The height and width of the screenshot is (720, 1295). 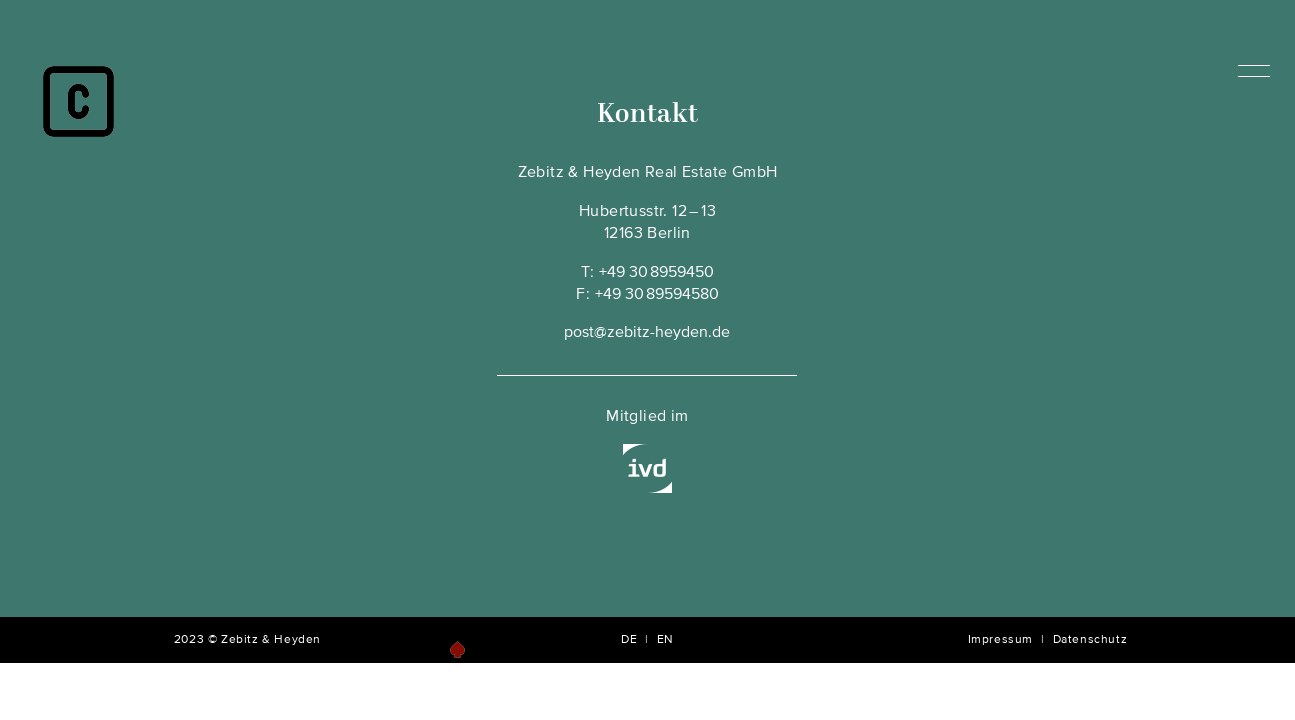 I want to click on indicates a "C" grade or rating, so click(x=78, y=101).